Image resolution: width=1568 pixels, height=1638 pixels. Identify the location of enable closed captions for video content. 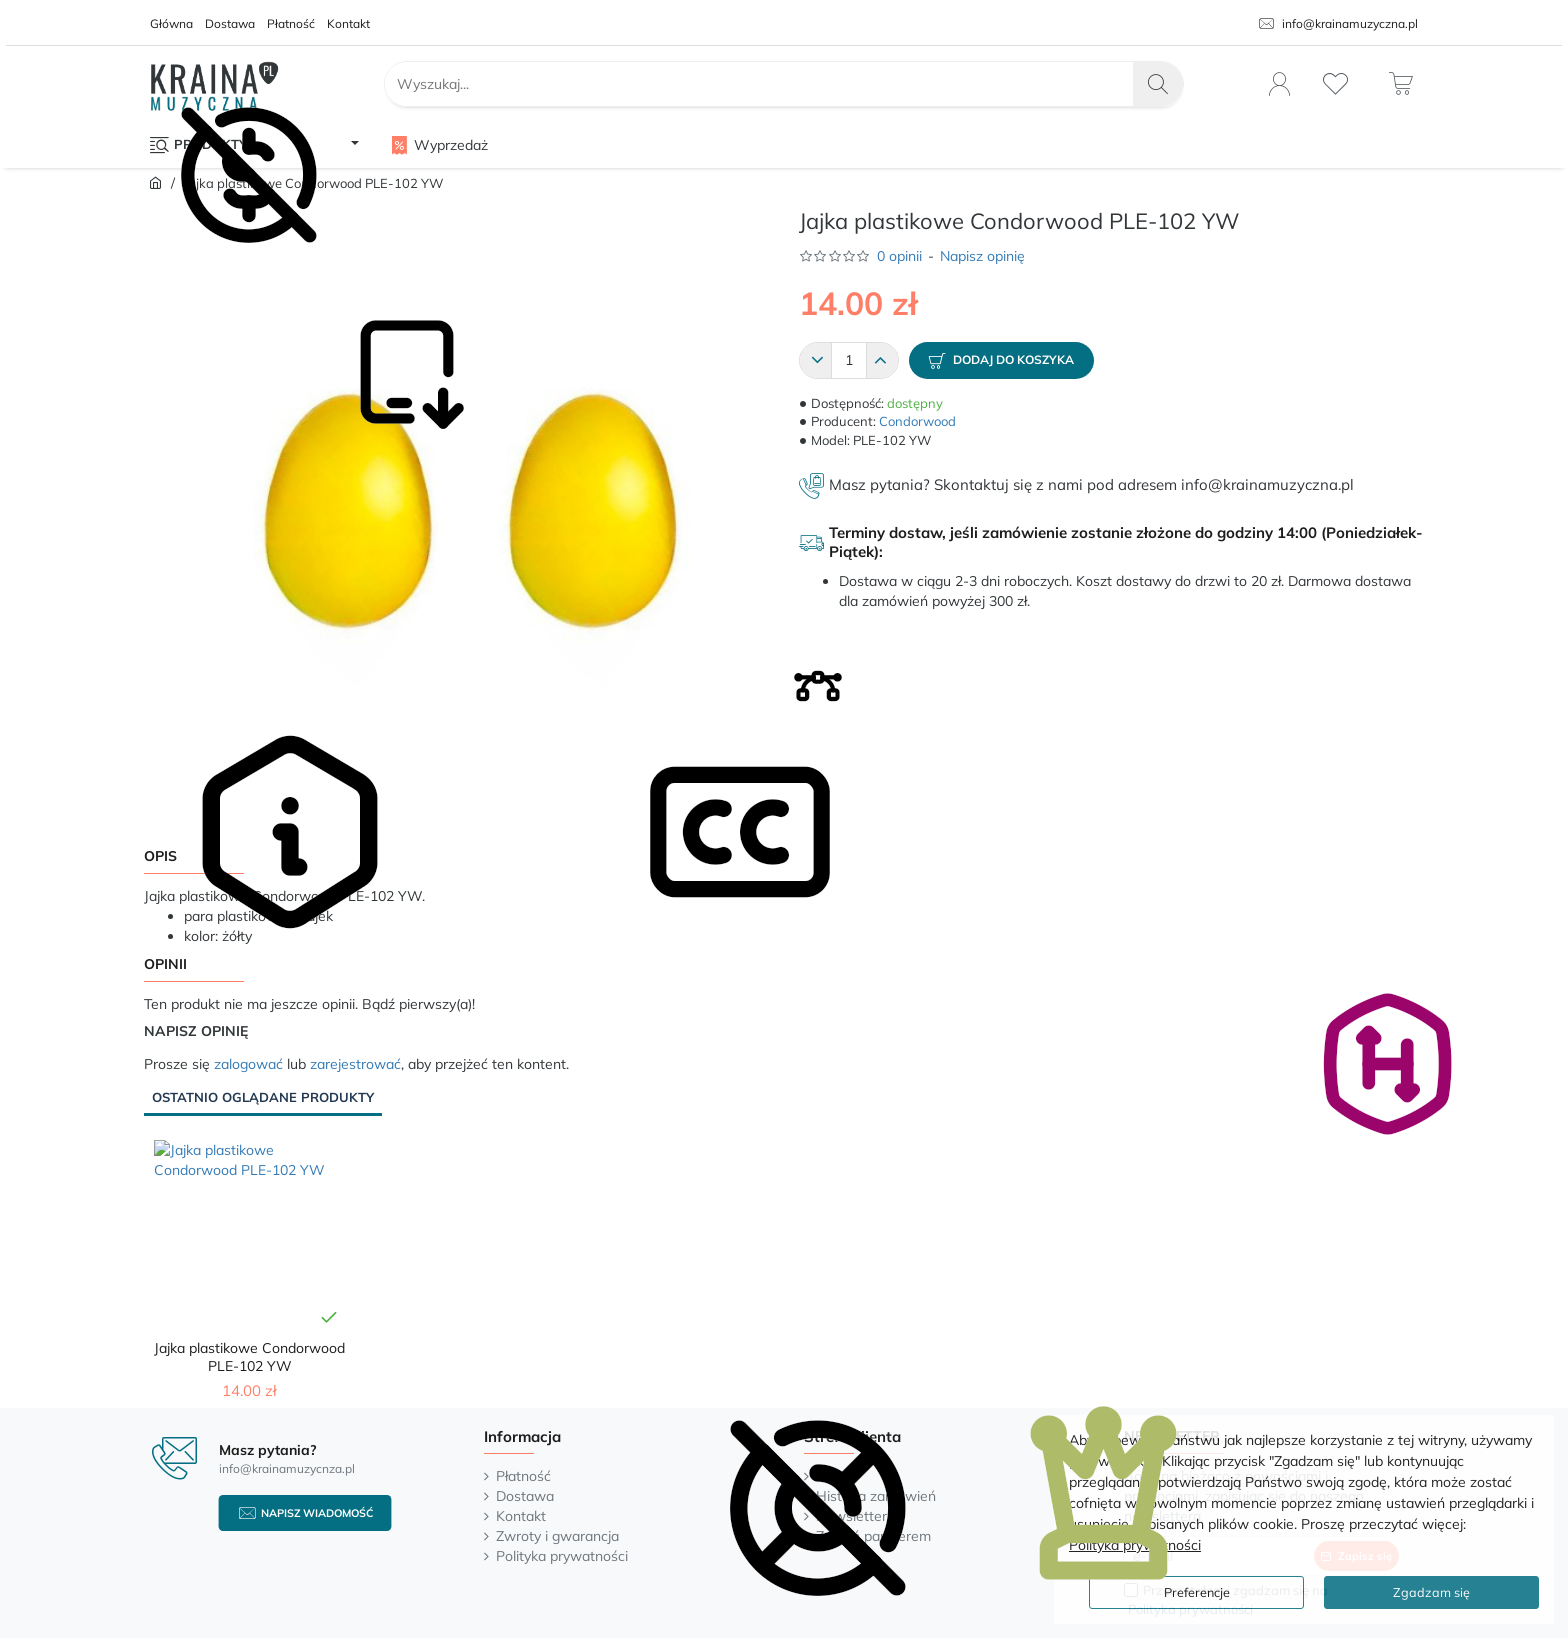
(740, 832).